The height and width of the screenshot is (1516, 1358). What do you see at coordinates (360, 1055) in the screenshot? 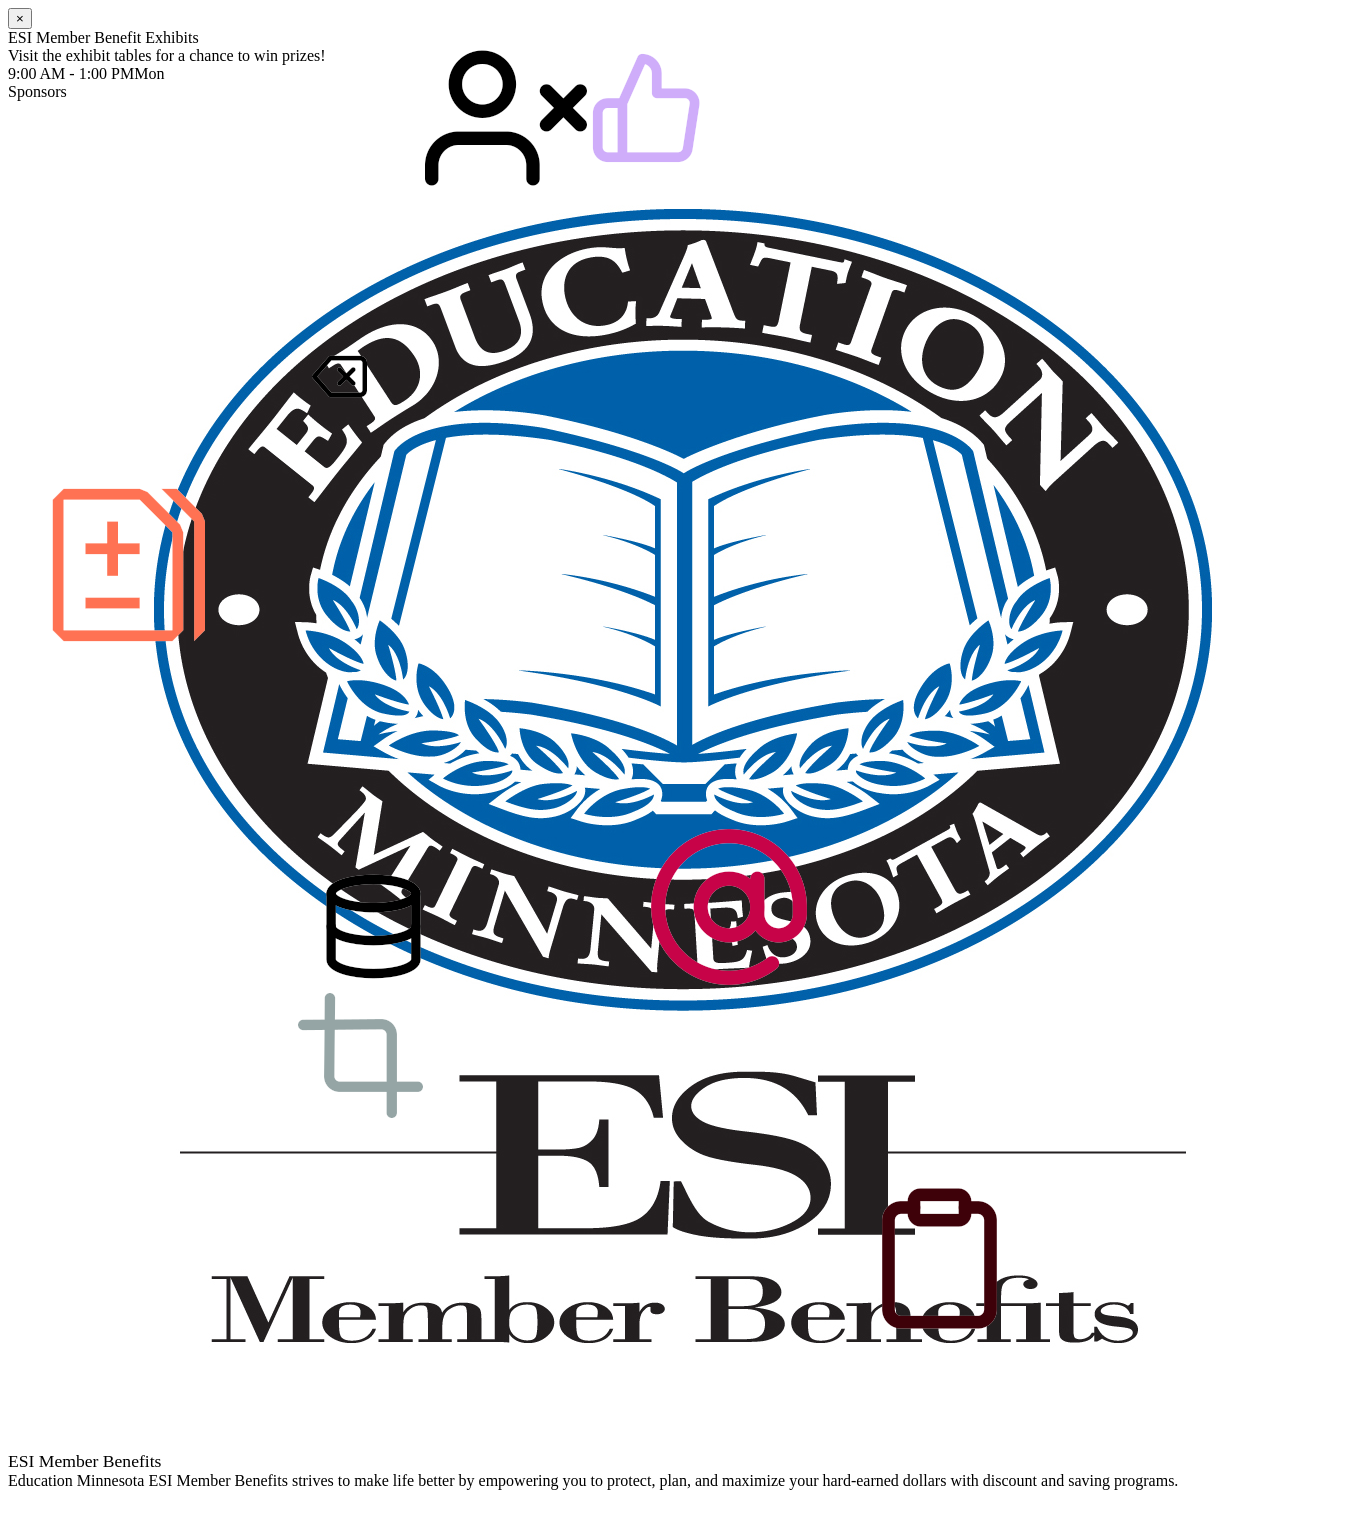
I see `crop or resize an image` at bounding box center [360, 1055].